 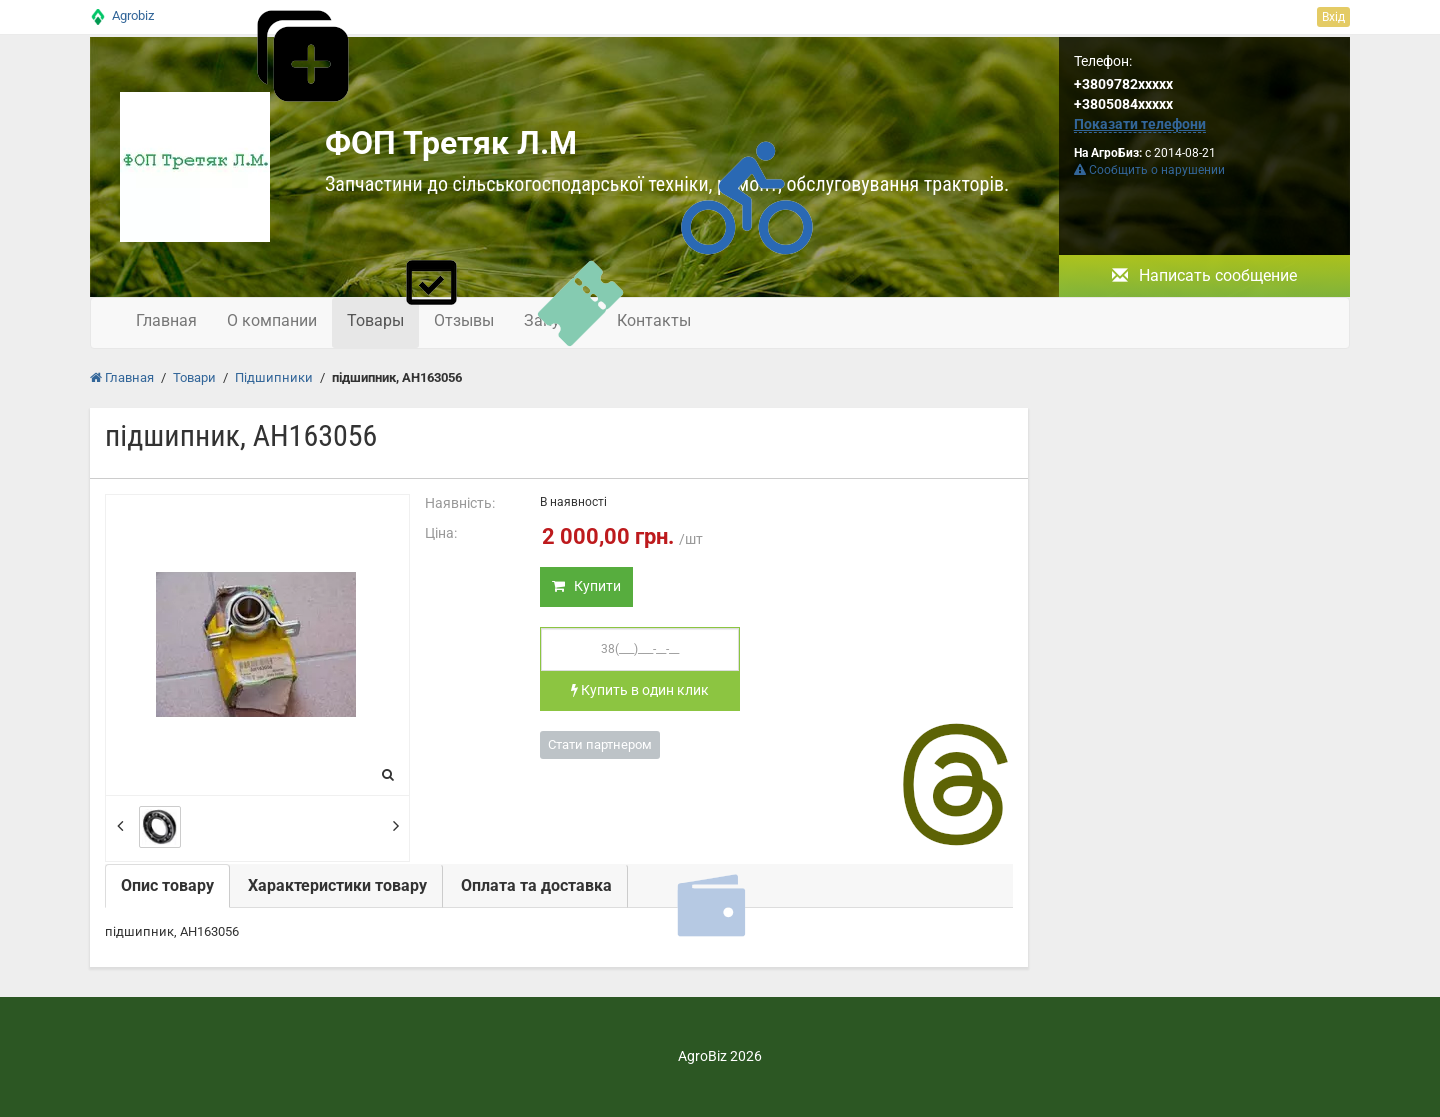 I want to click on indicates a verified domain or website, so click(x=431, y=282).